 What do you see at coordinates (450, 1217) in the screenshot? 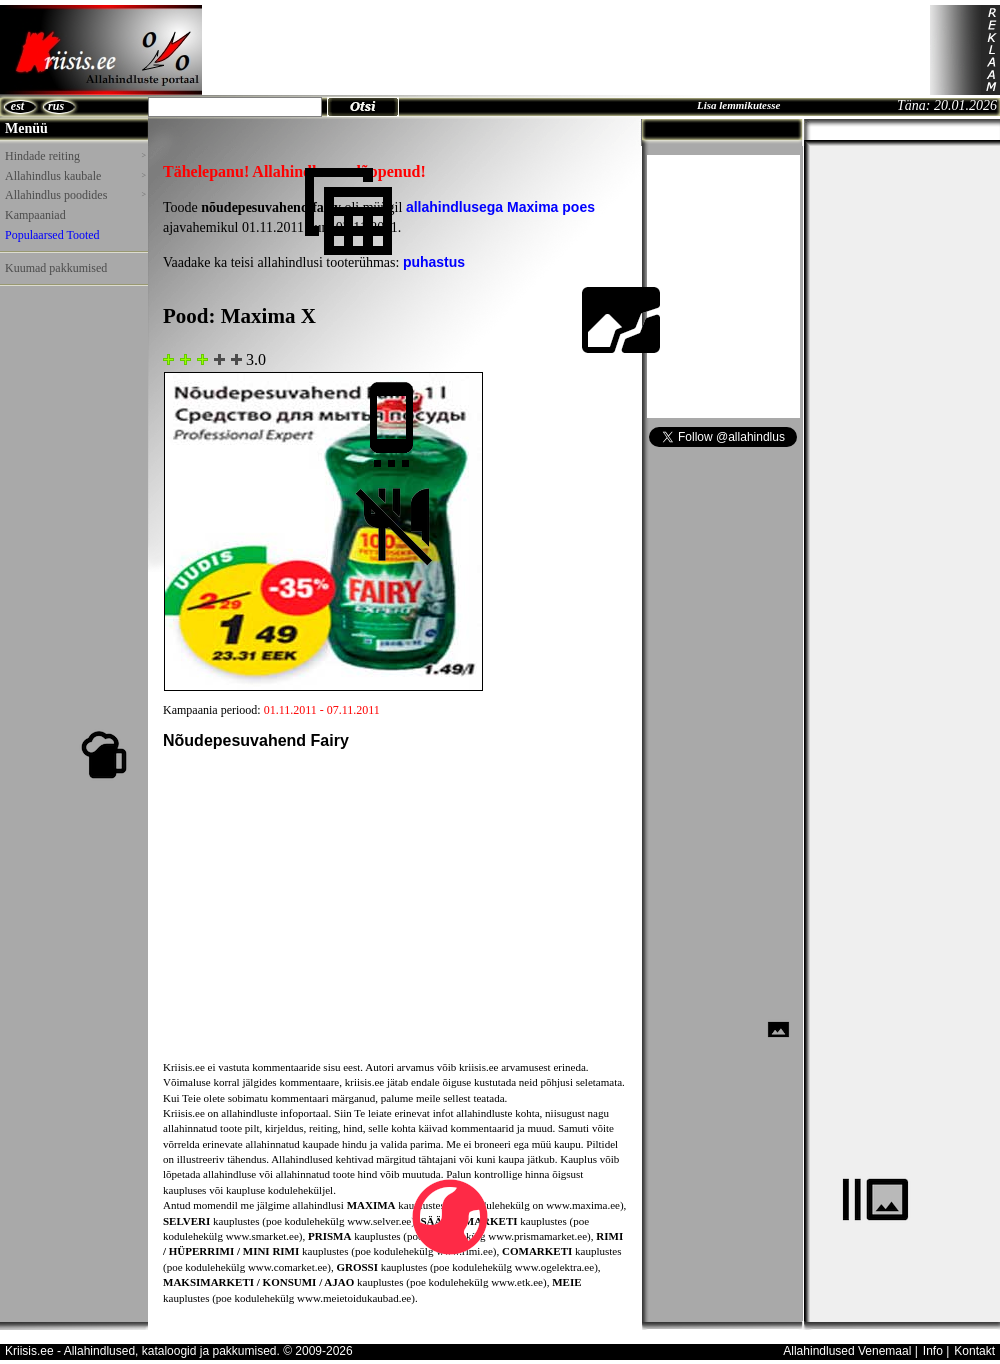
I see `access global or international settings` at bounding box center [450, 1217].